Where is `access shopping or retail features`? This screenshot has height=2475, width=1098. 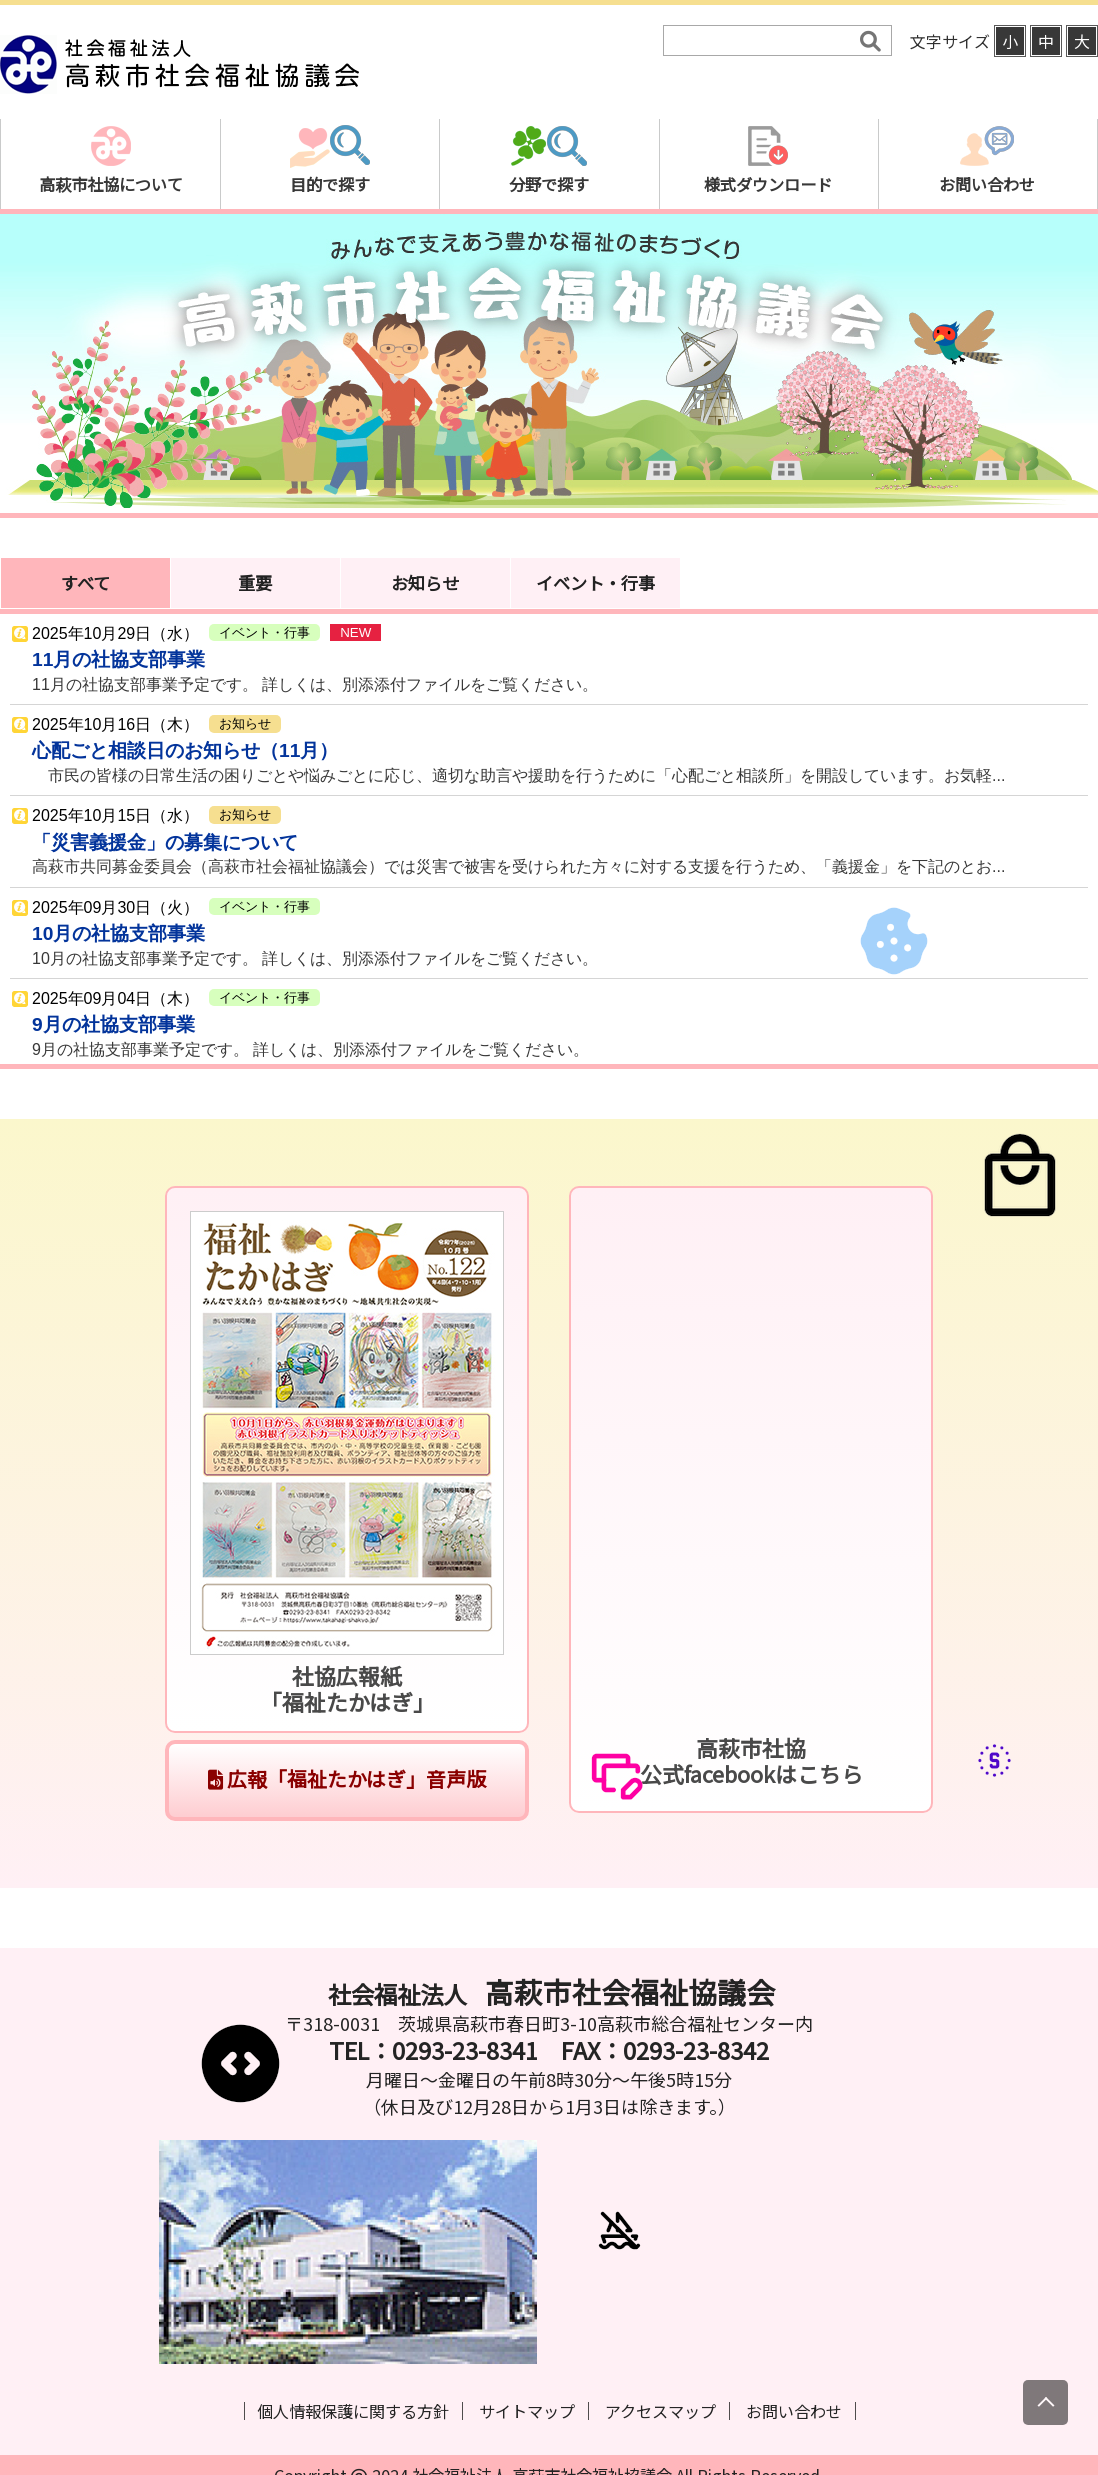
access shopping or retail features is located at coordinates (1020, 1177).